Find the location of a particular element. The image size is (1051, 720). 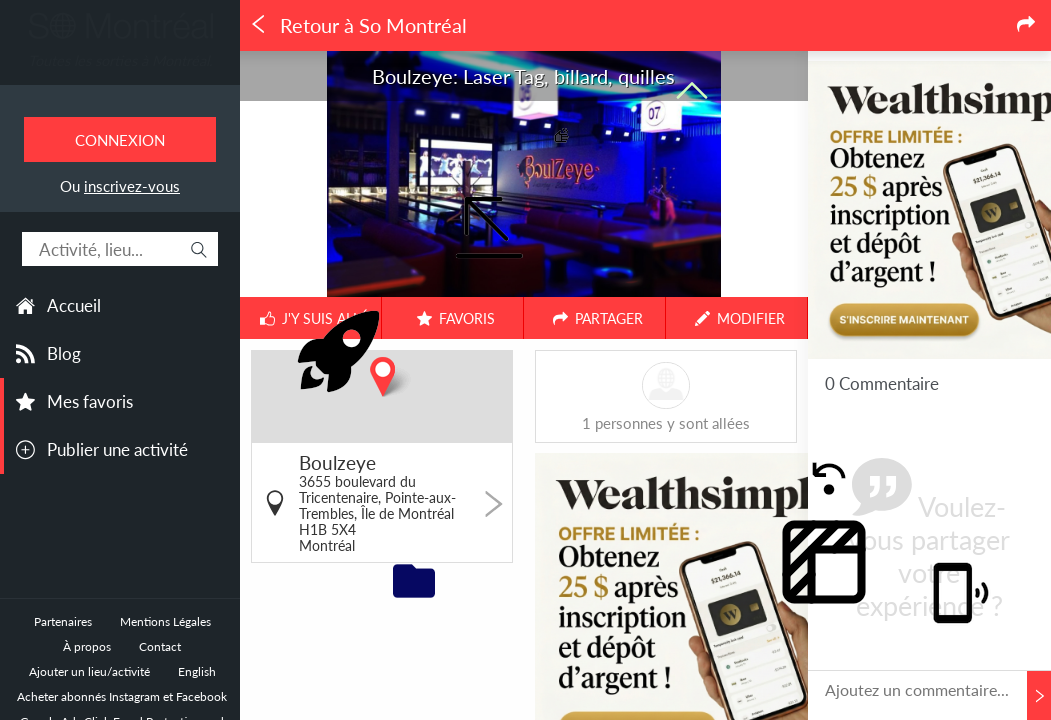

collapse an expanded section is located at coordinates (692, 99).